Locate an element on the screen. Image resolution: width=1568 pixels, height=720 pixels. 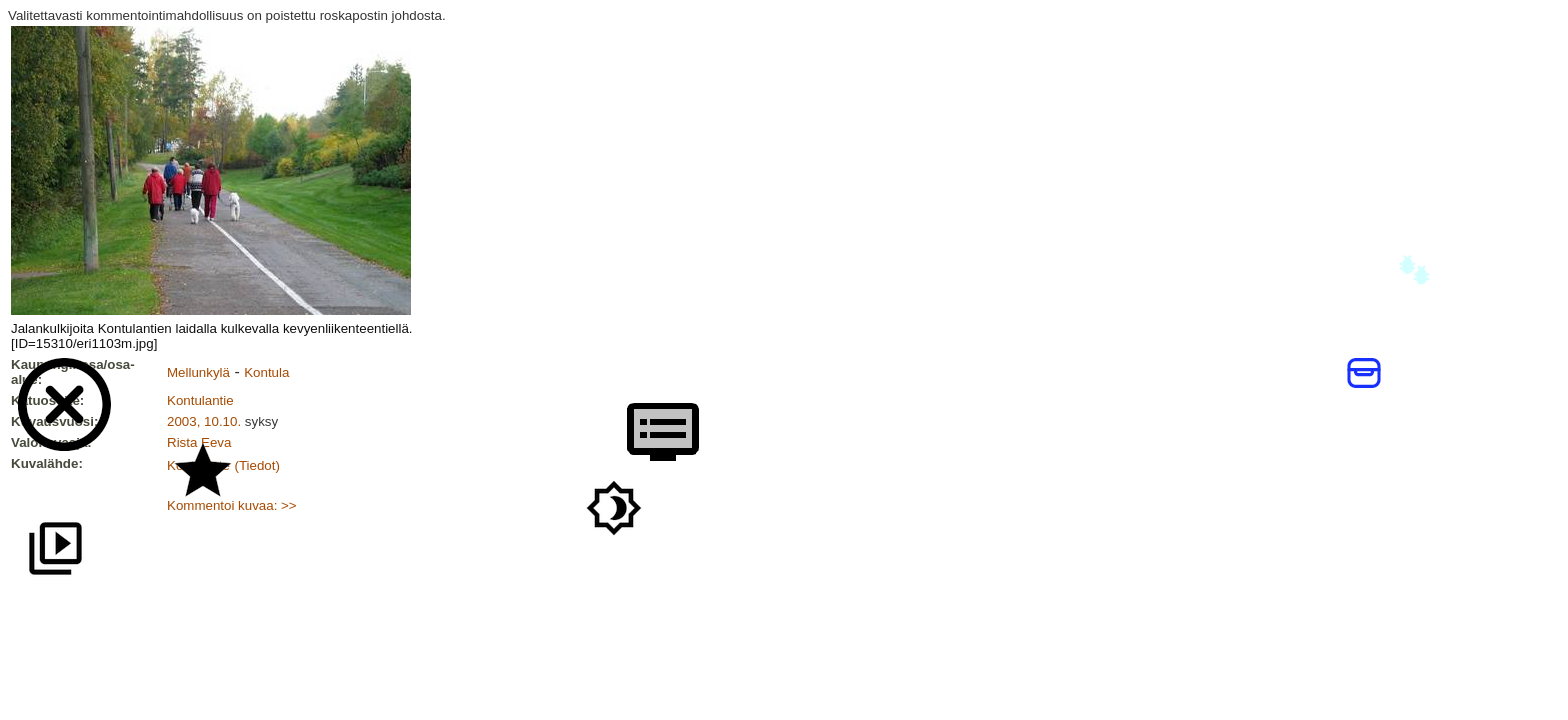
toggle dark mode or night theme is located at coordinates (614, 508).